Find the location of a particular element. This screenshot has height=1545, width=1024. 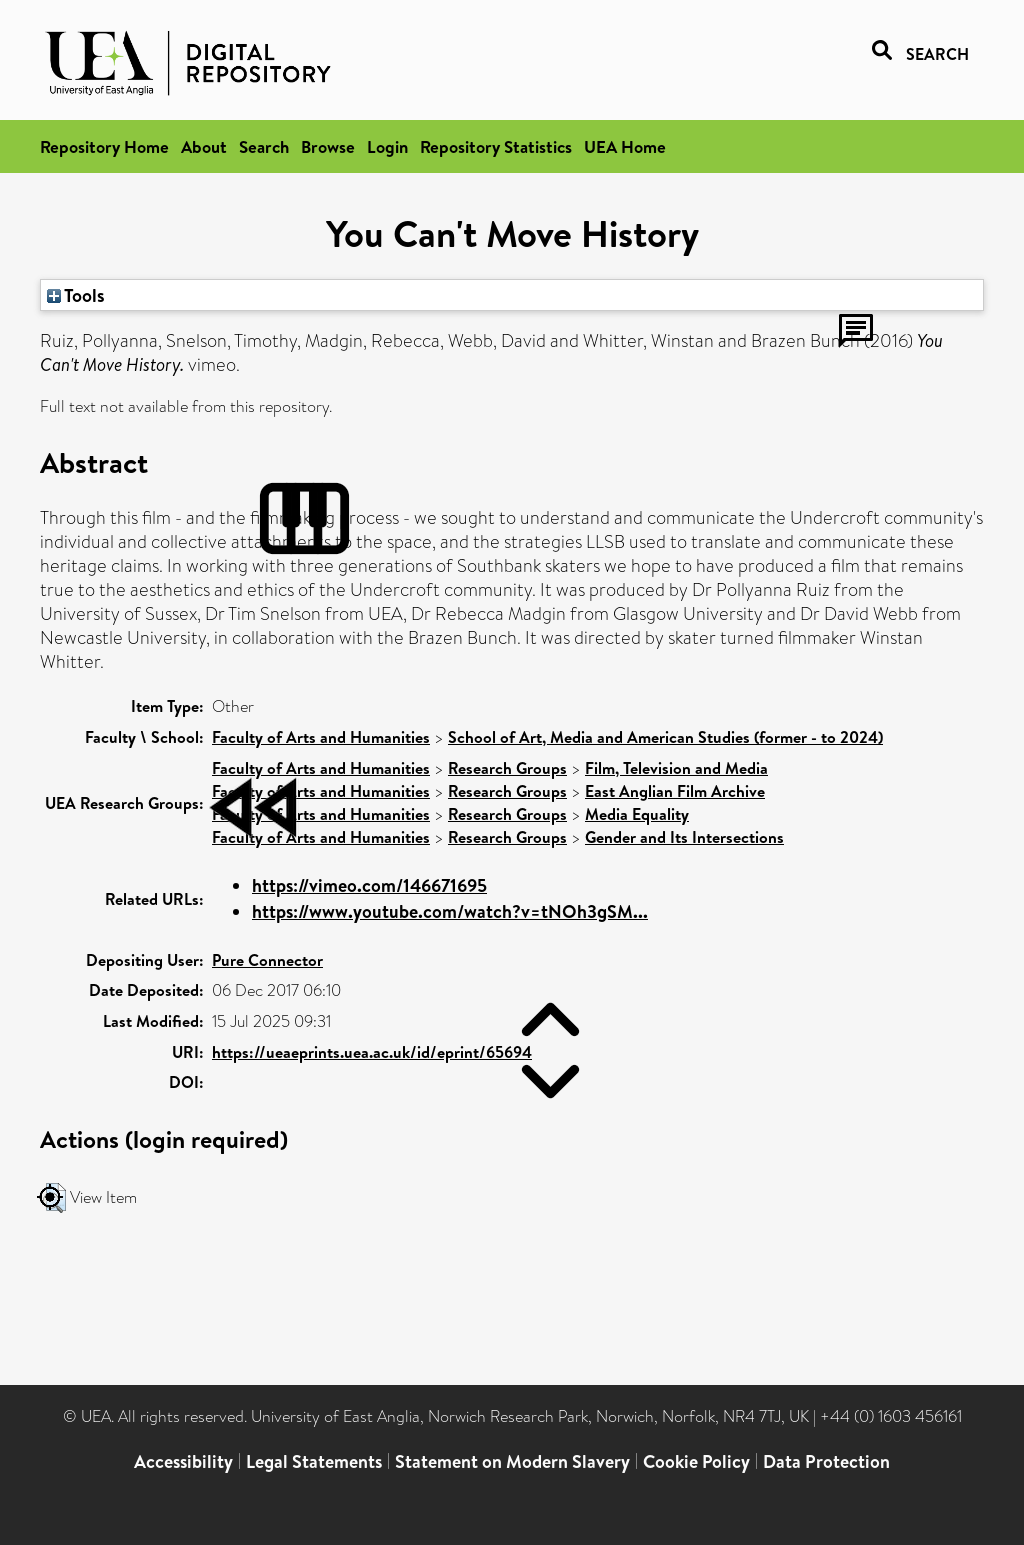

open piano or keyboard instrument app is located at coordinates (304, 518).